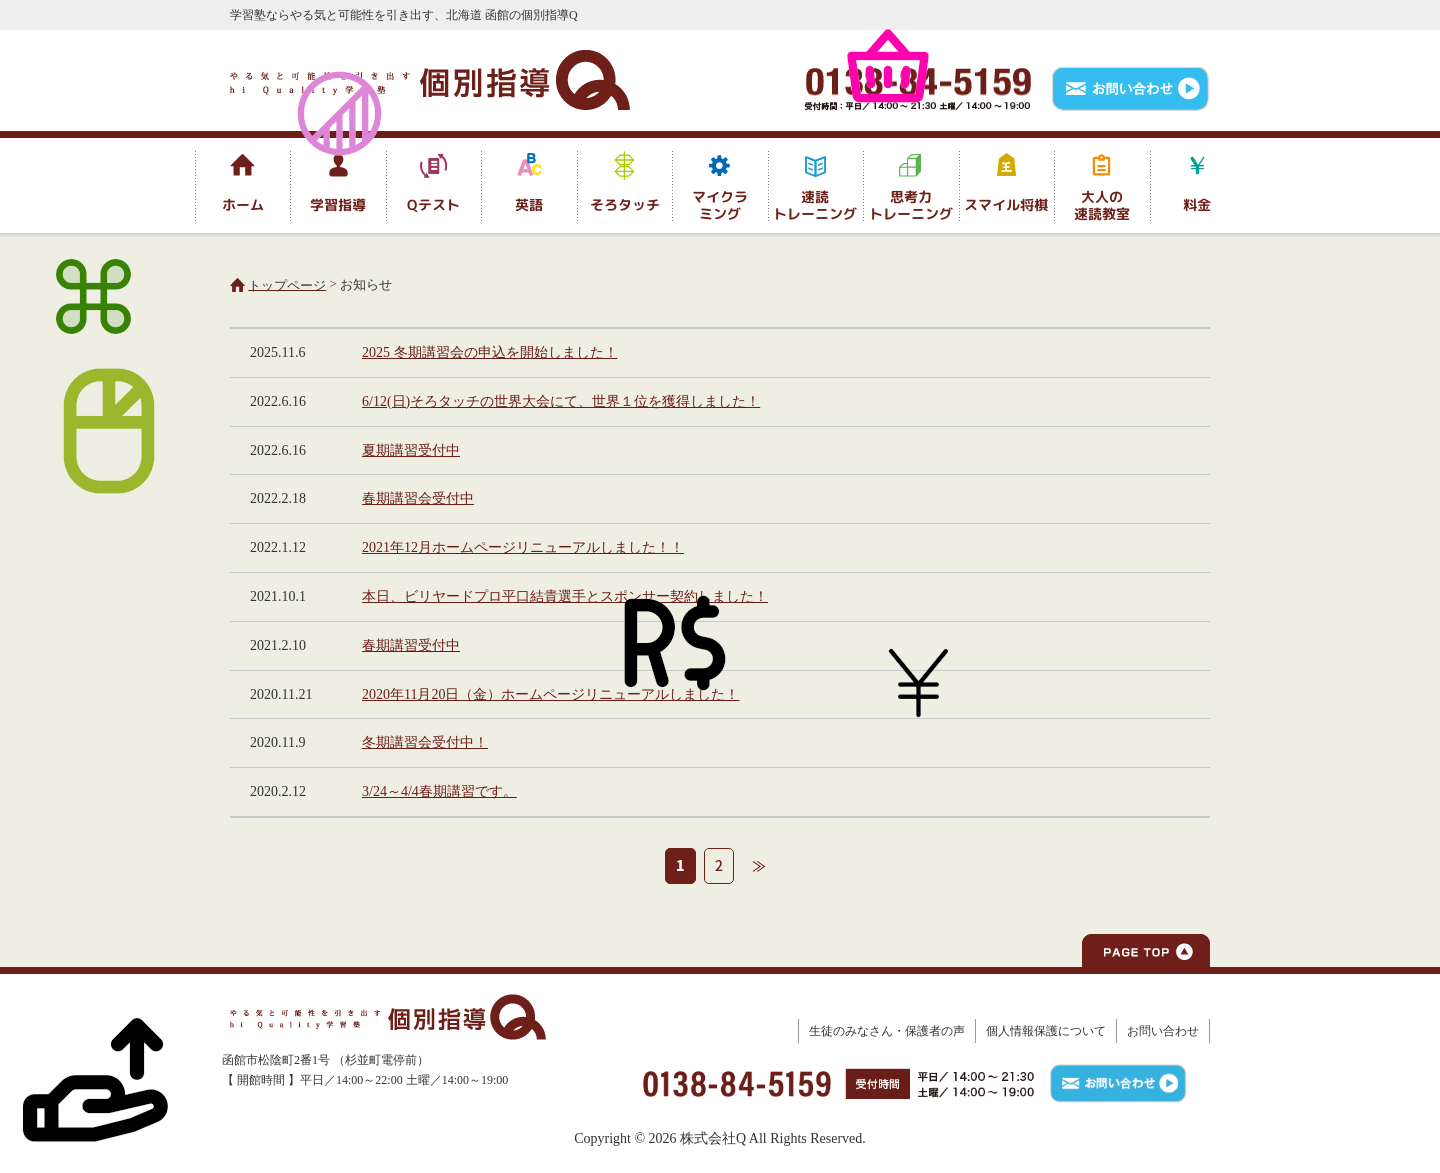 Image resolution: width=1440 pixels, height=1173 pixels. What do you see at coordinates (339, 113) in the screenshot?
I see `adjust display contrast settings` at bounding box center [339, 113].